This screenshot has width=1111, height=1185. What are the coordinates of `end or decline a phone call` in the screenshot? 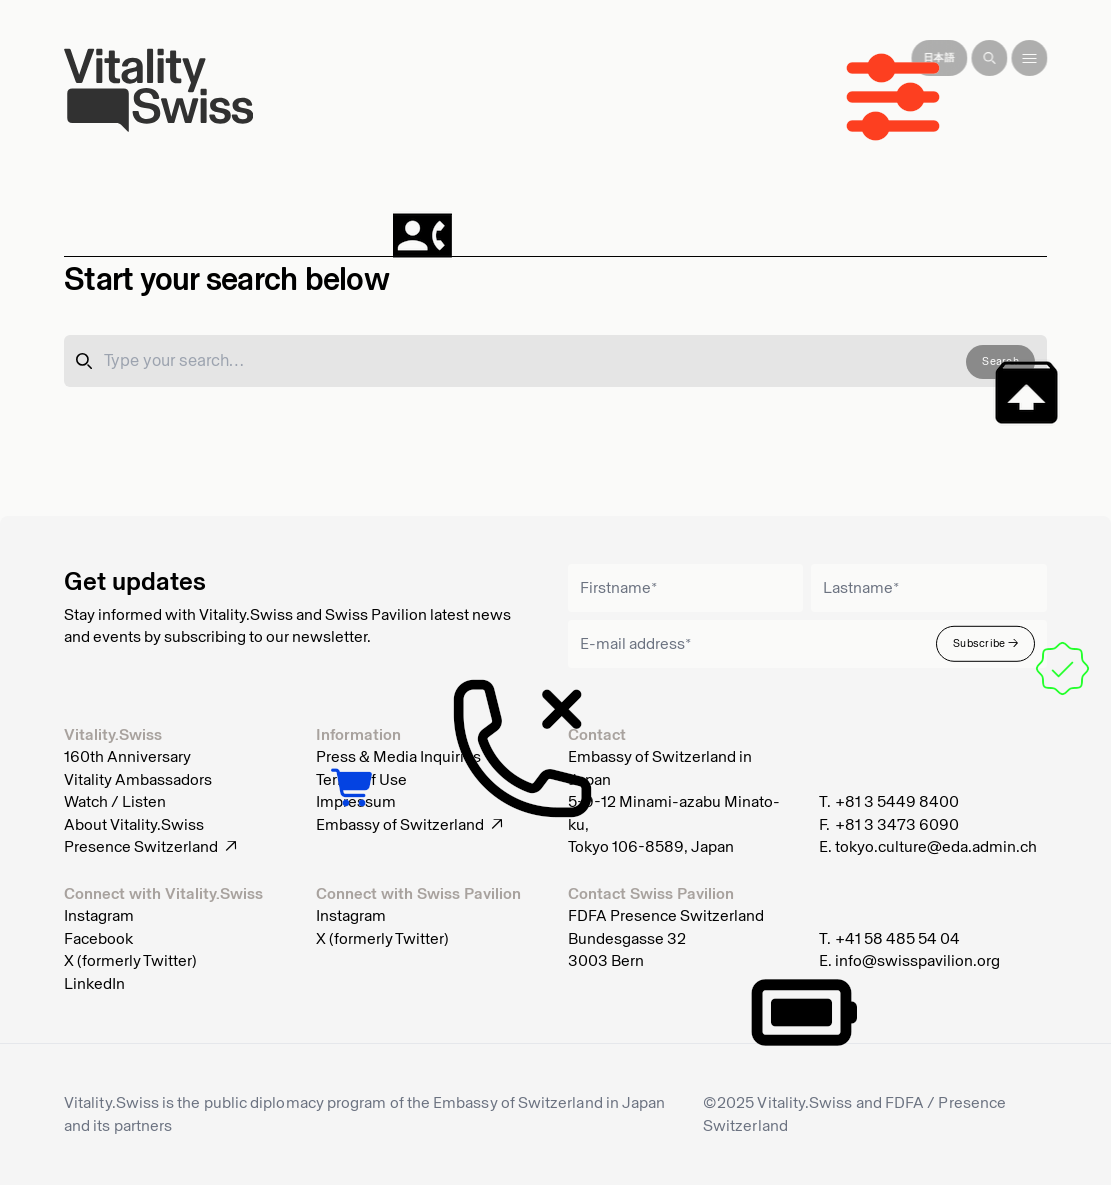 It's located at (522, 748).